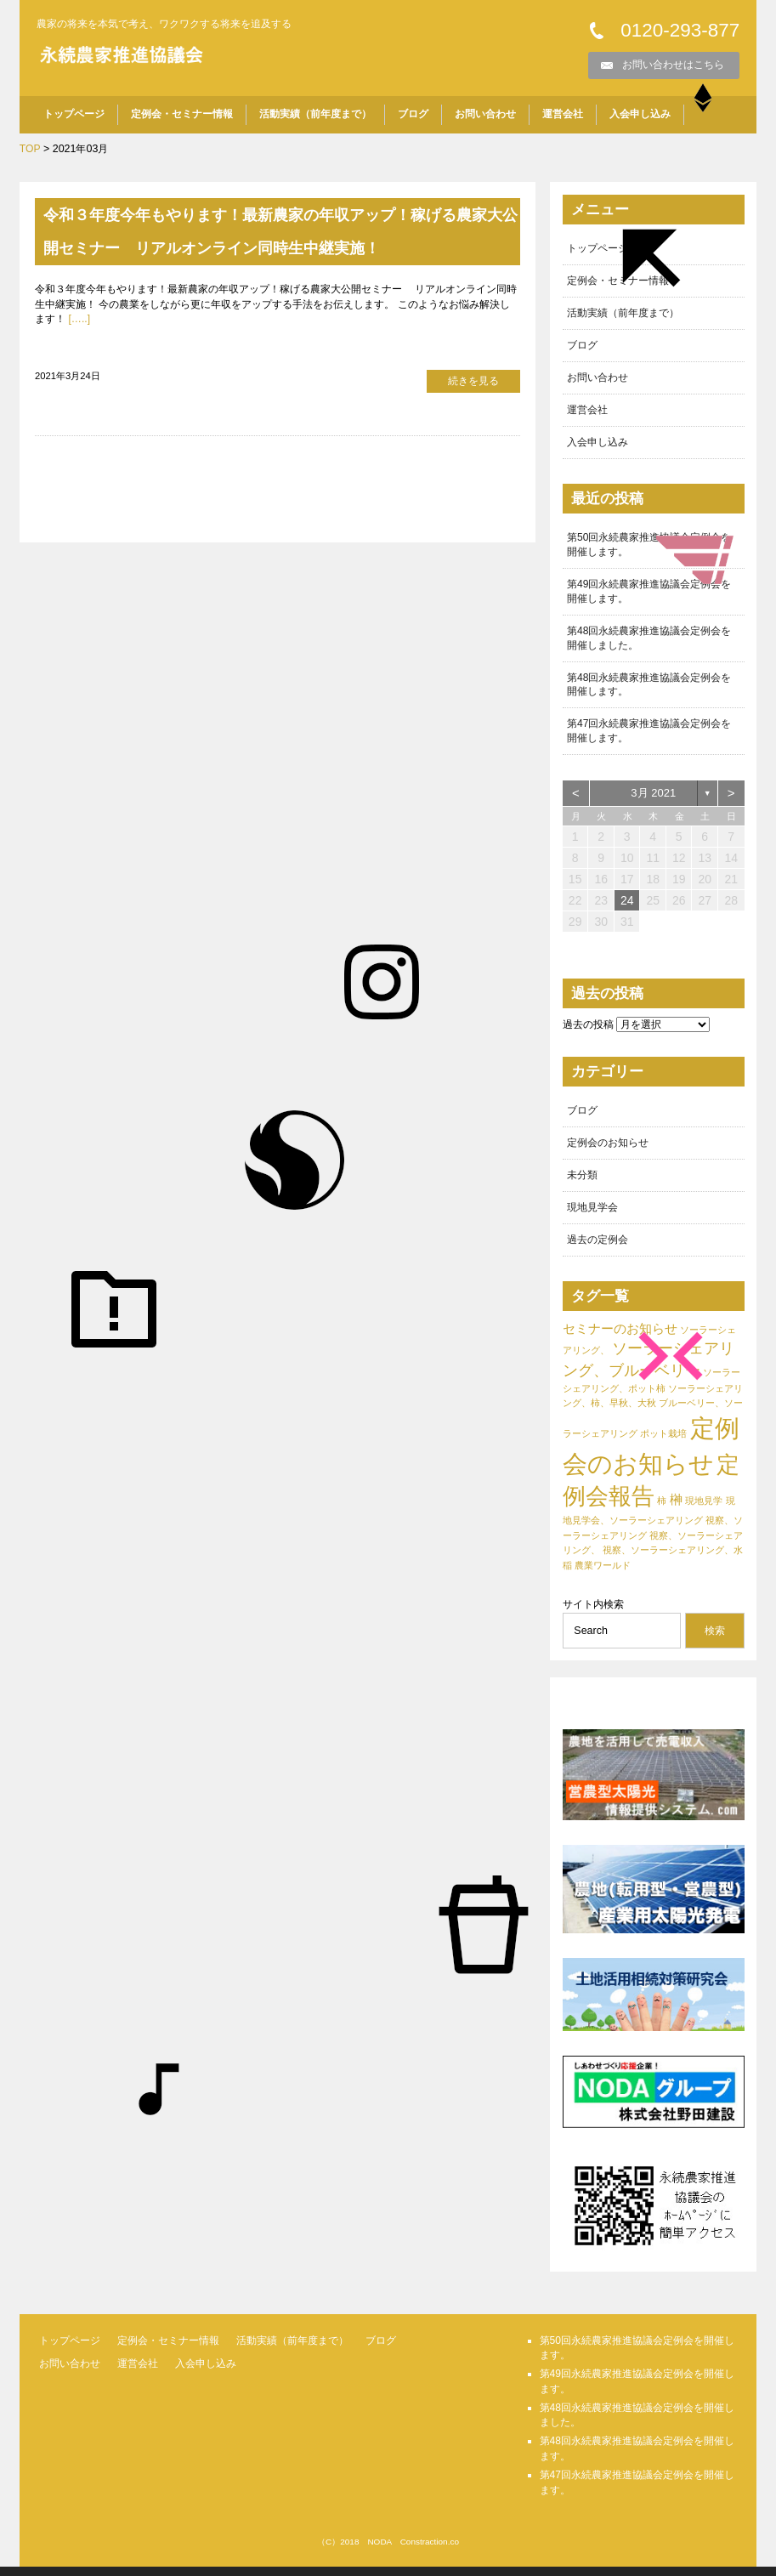 The image size is (776, 2576). Describe the element at coordinates (694, 559) in the screenshot. I see `hermes brand logo` at that location.